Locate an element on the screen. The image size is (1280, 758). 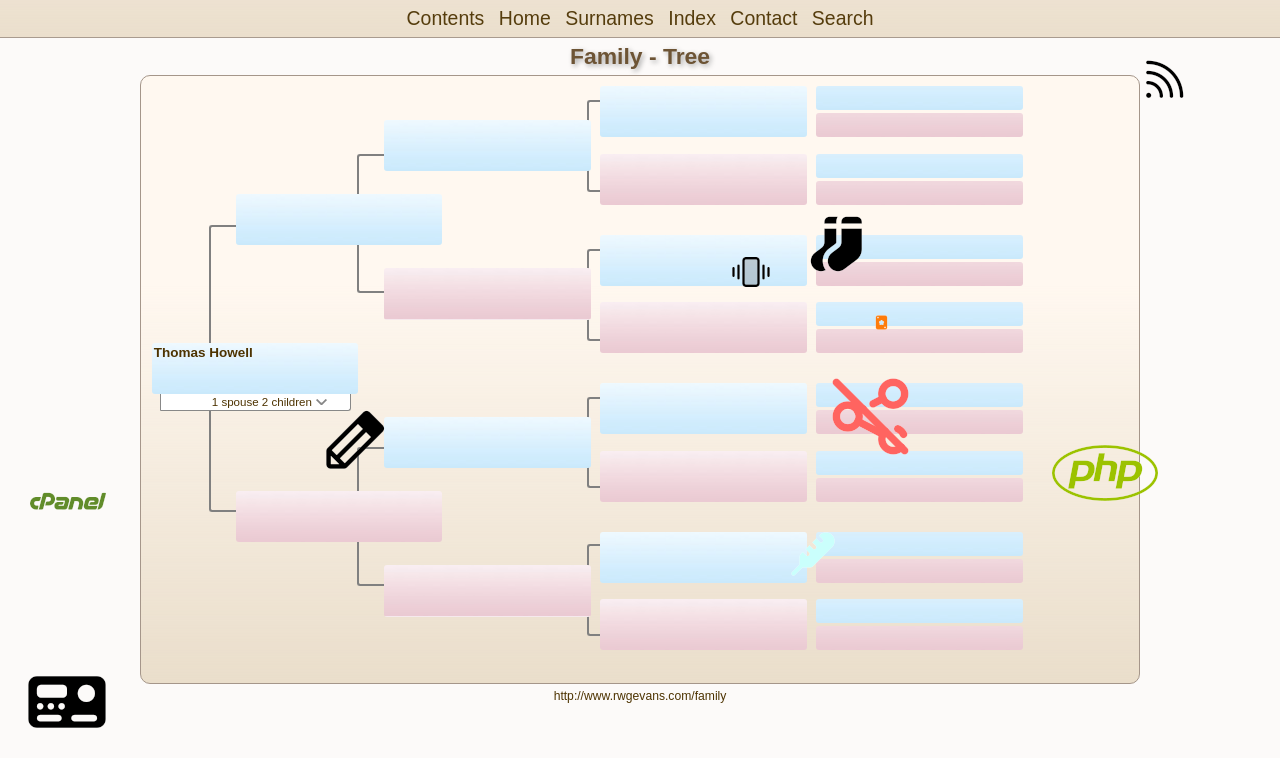
access digital tachograph or driver logging device is located at coordinates (67, 702).